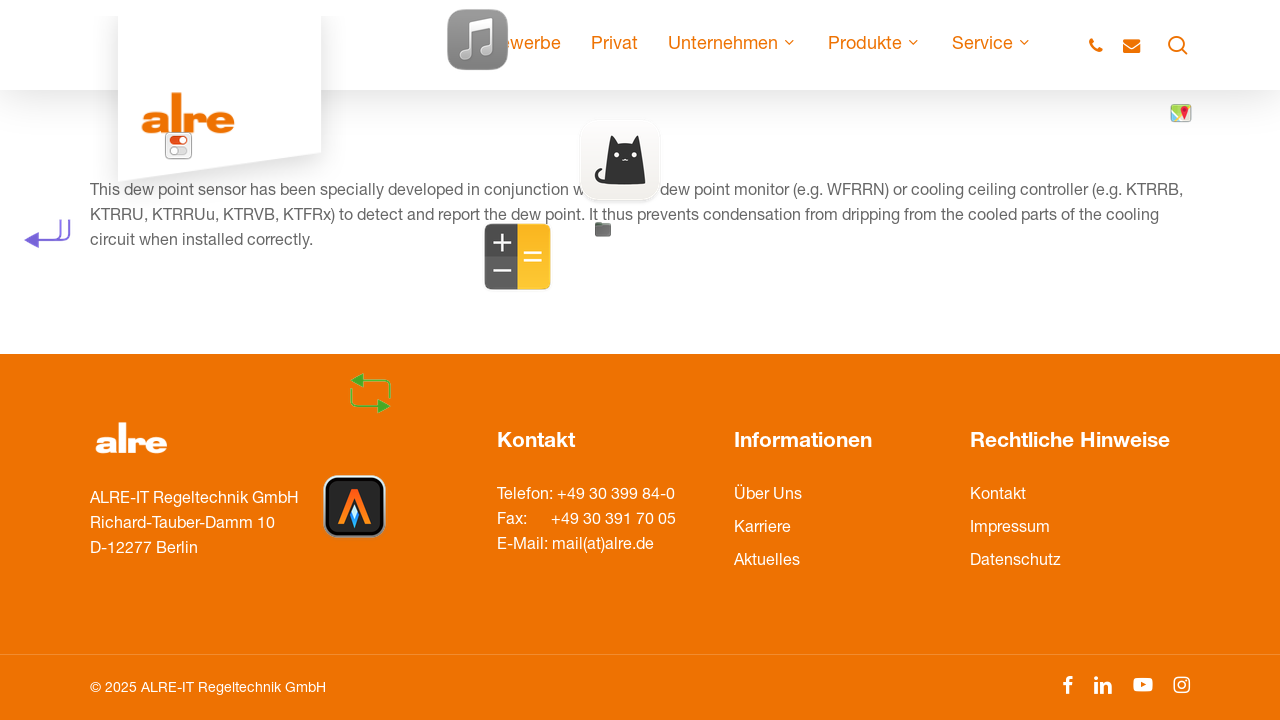  I want to click on launch alacritty terminal emulator, so click(354, 506).